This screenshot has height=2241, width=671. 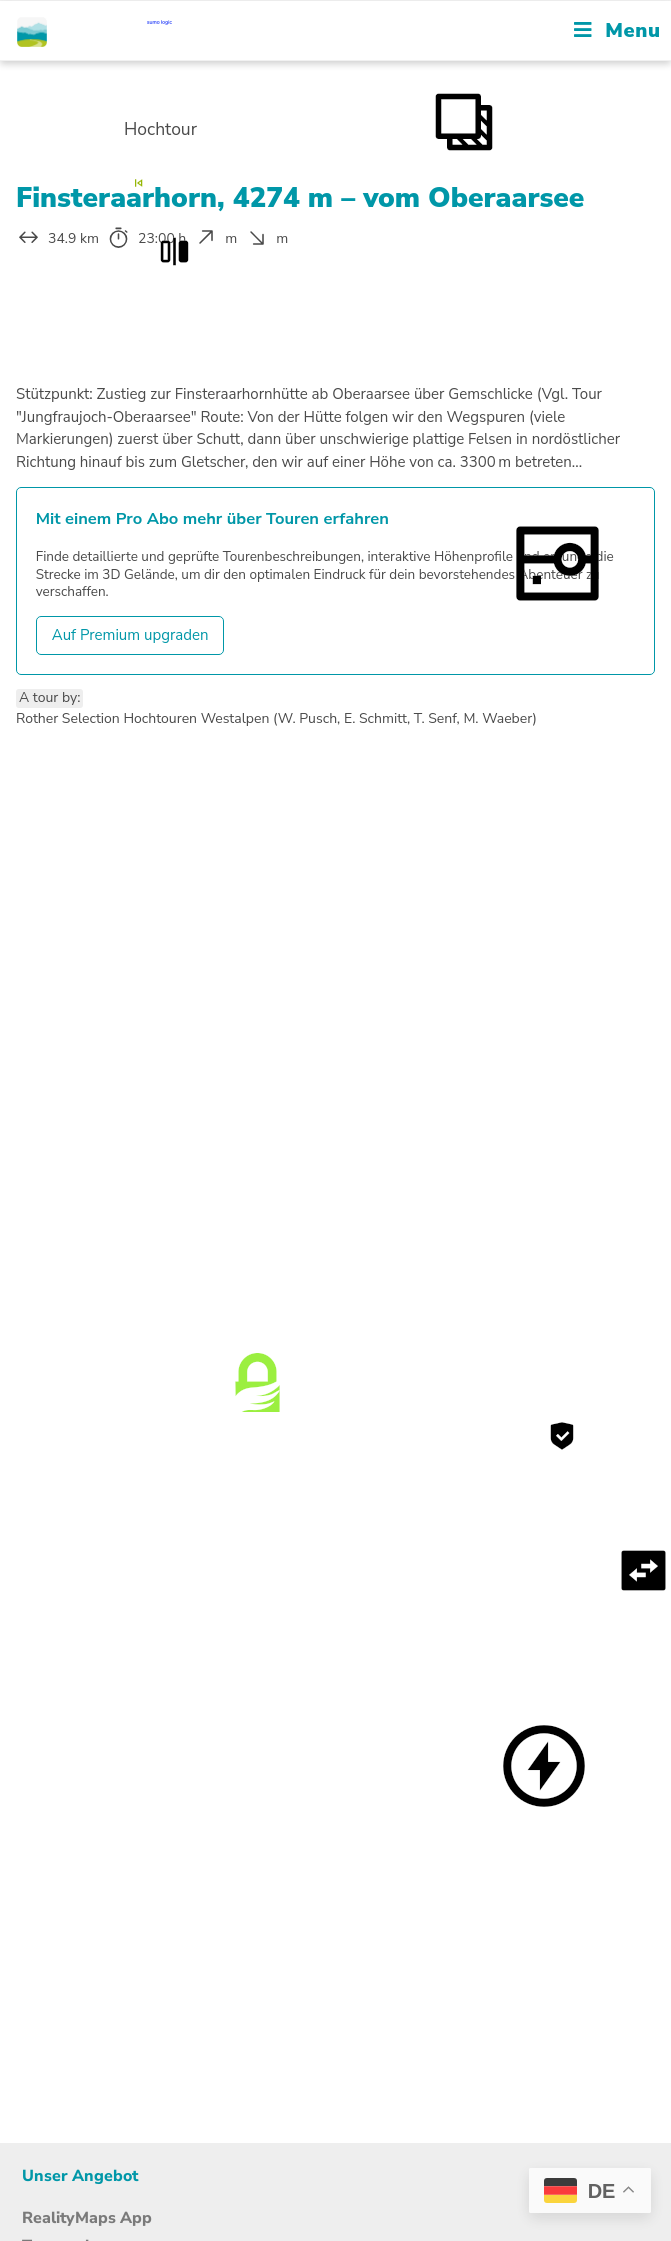 I want to click on flip image horizontally, so click(x=174, y=251).